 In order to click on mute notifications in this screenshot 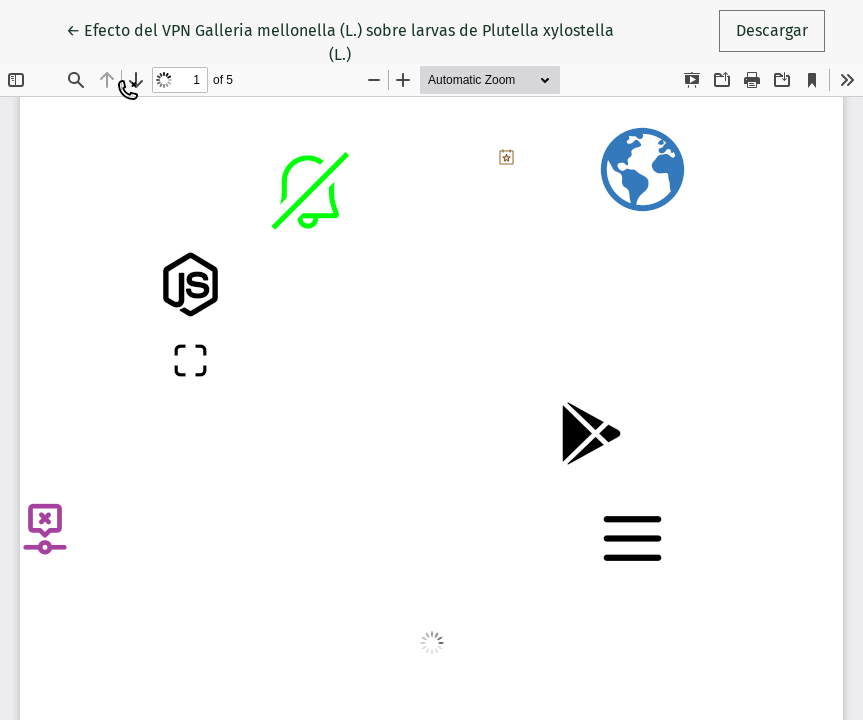, I will do `click(308, 192)`.